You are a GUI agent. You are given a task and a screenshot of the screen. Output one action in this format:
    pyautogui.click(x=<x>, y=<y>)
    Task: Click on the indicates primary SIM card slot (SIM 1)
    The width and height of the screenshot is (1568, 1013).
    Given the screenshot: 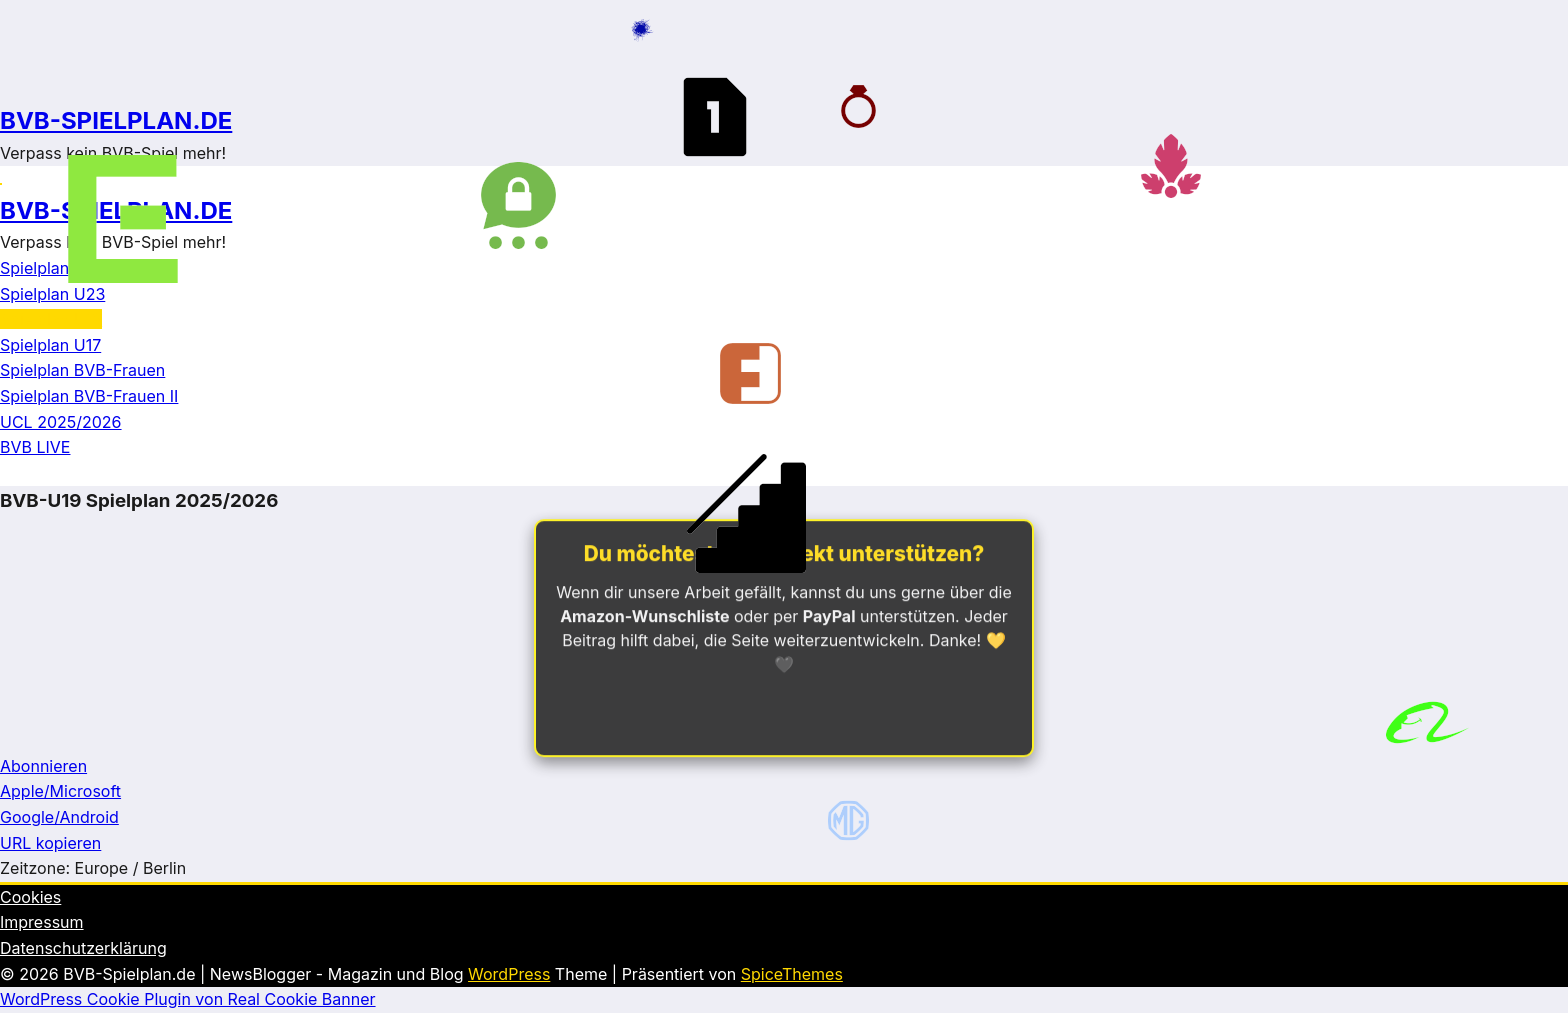 What is the action you would take?
    pyautogui.click(x=715, y=117)
    